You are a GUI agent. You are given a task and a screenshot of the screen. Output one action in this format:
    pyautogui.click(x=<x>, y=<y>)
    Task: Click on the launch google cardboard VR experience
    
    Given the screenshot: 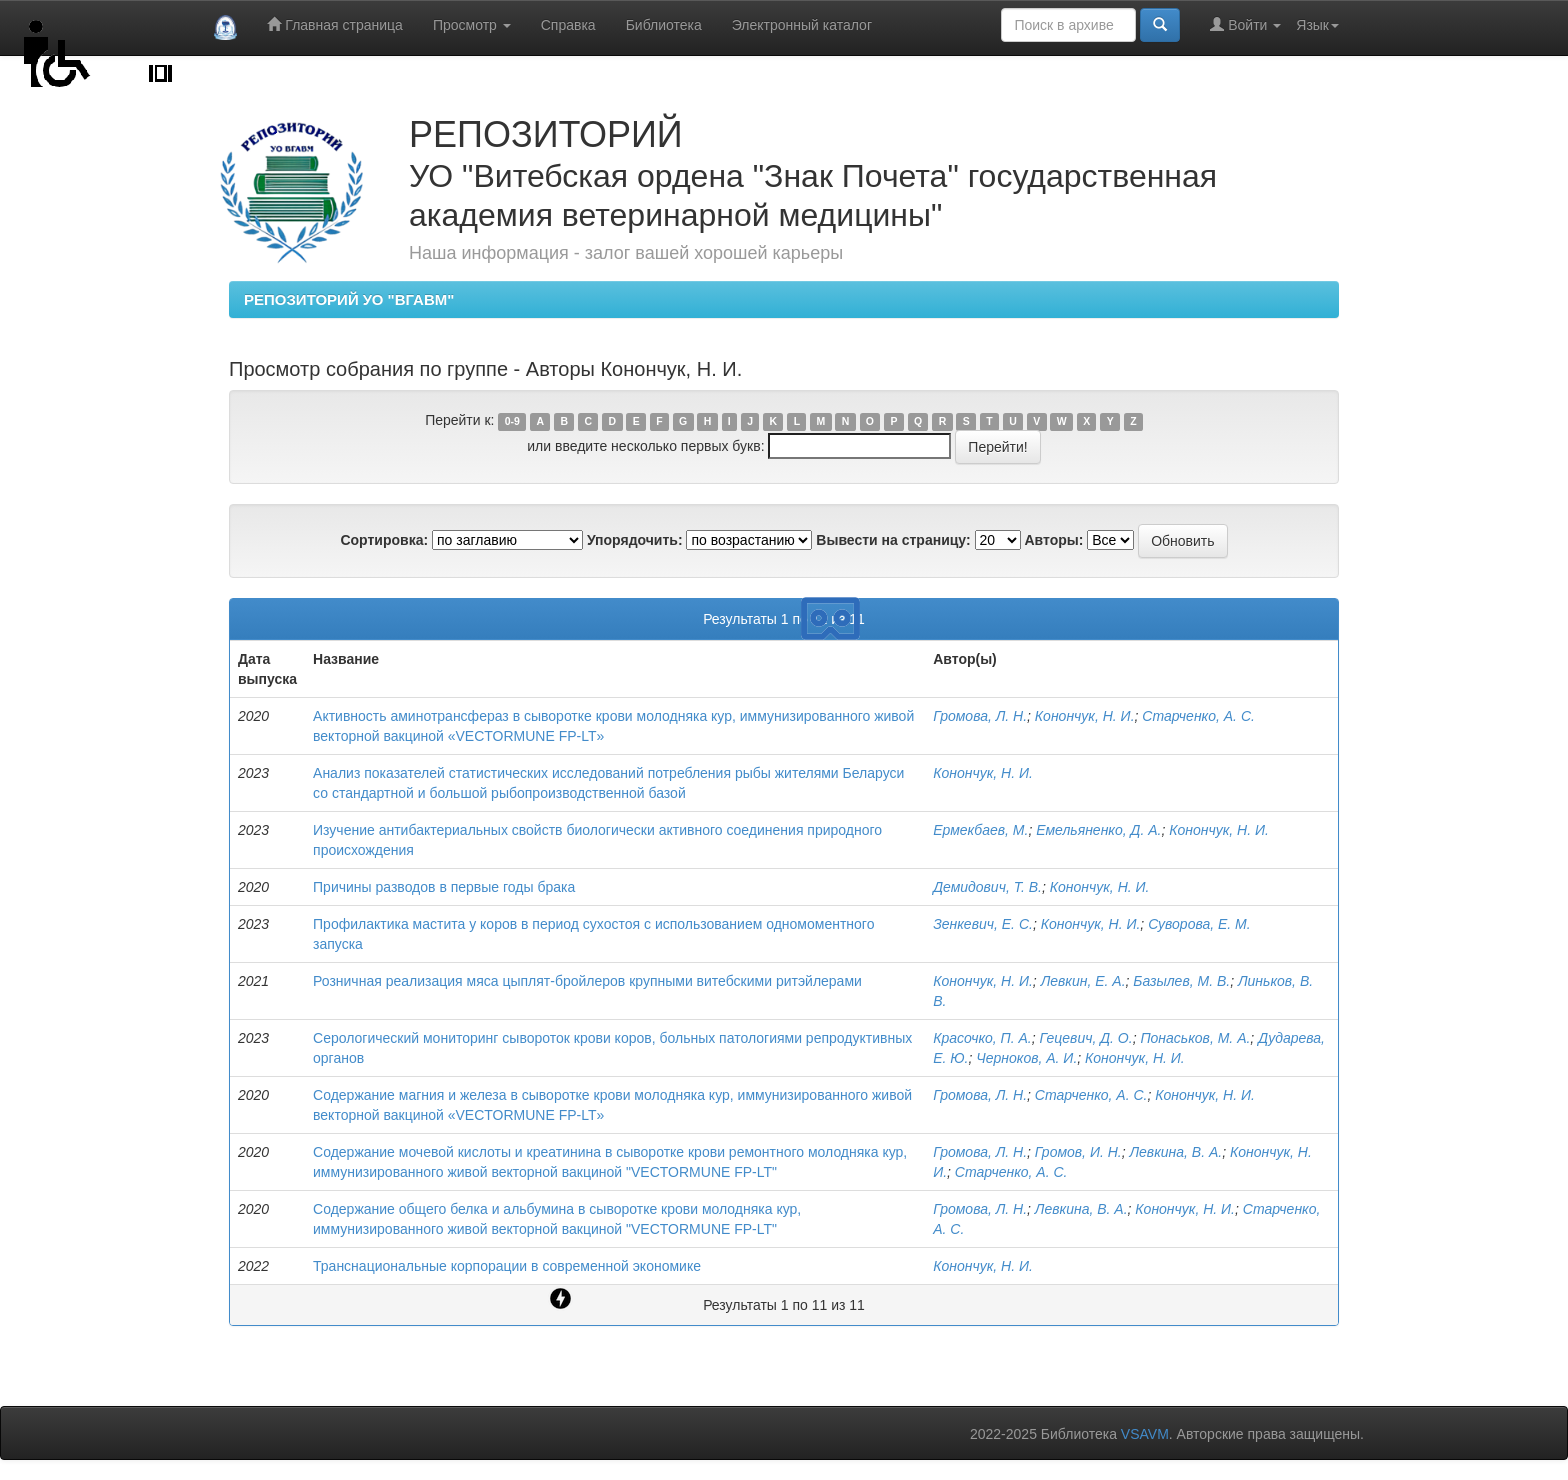 What is the action you would take?
    pyautogui.click(x=830, y=618)
    